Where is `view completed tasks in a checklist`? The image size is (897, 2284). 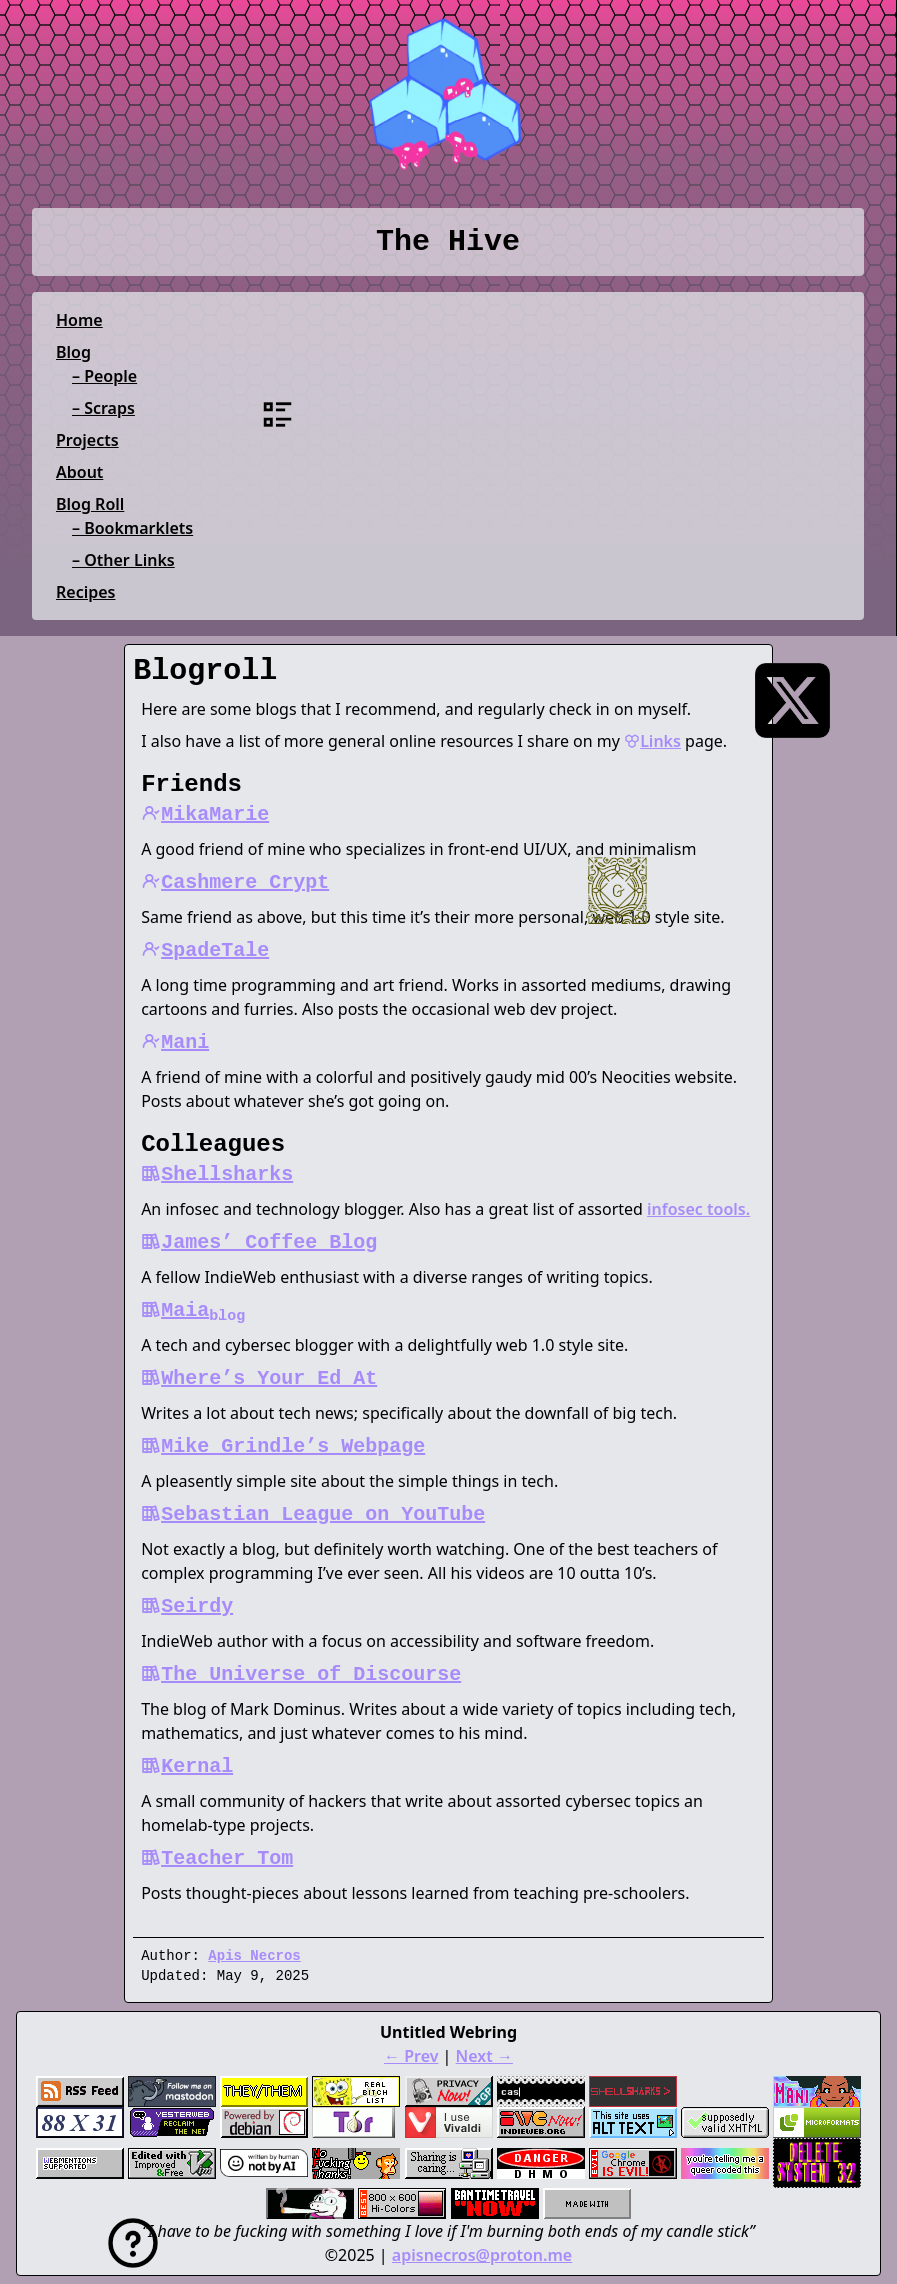 view completed tasks in a checklist is located at coordinates (277, 414).